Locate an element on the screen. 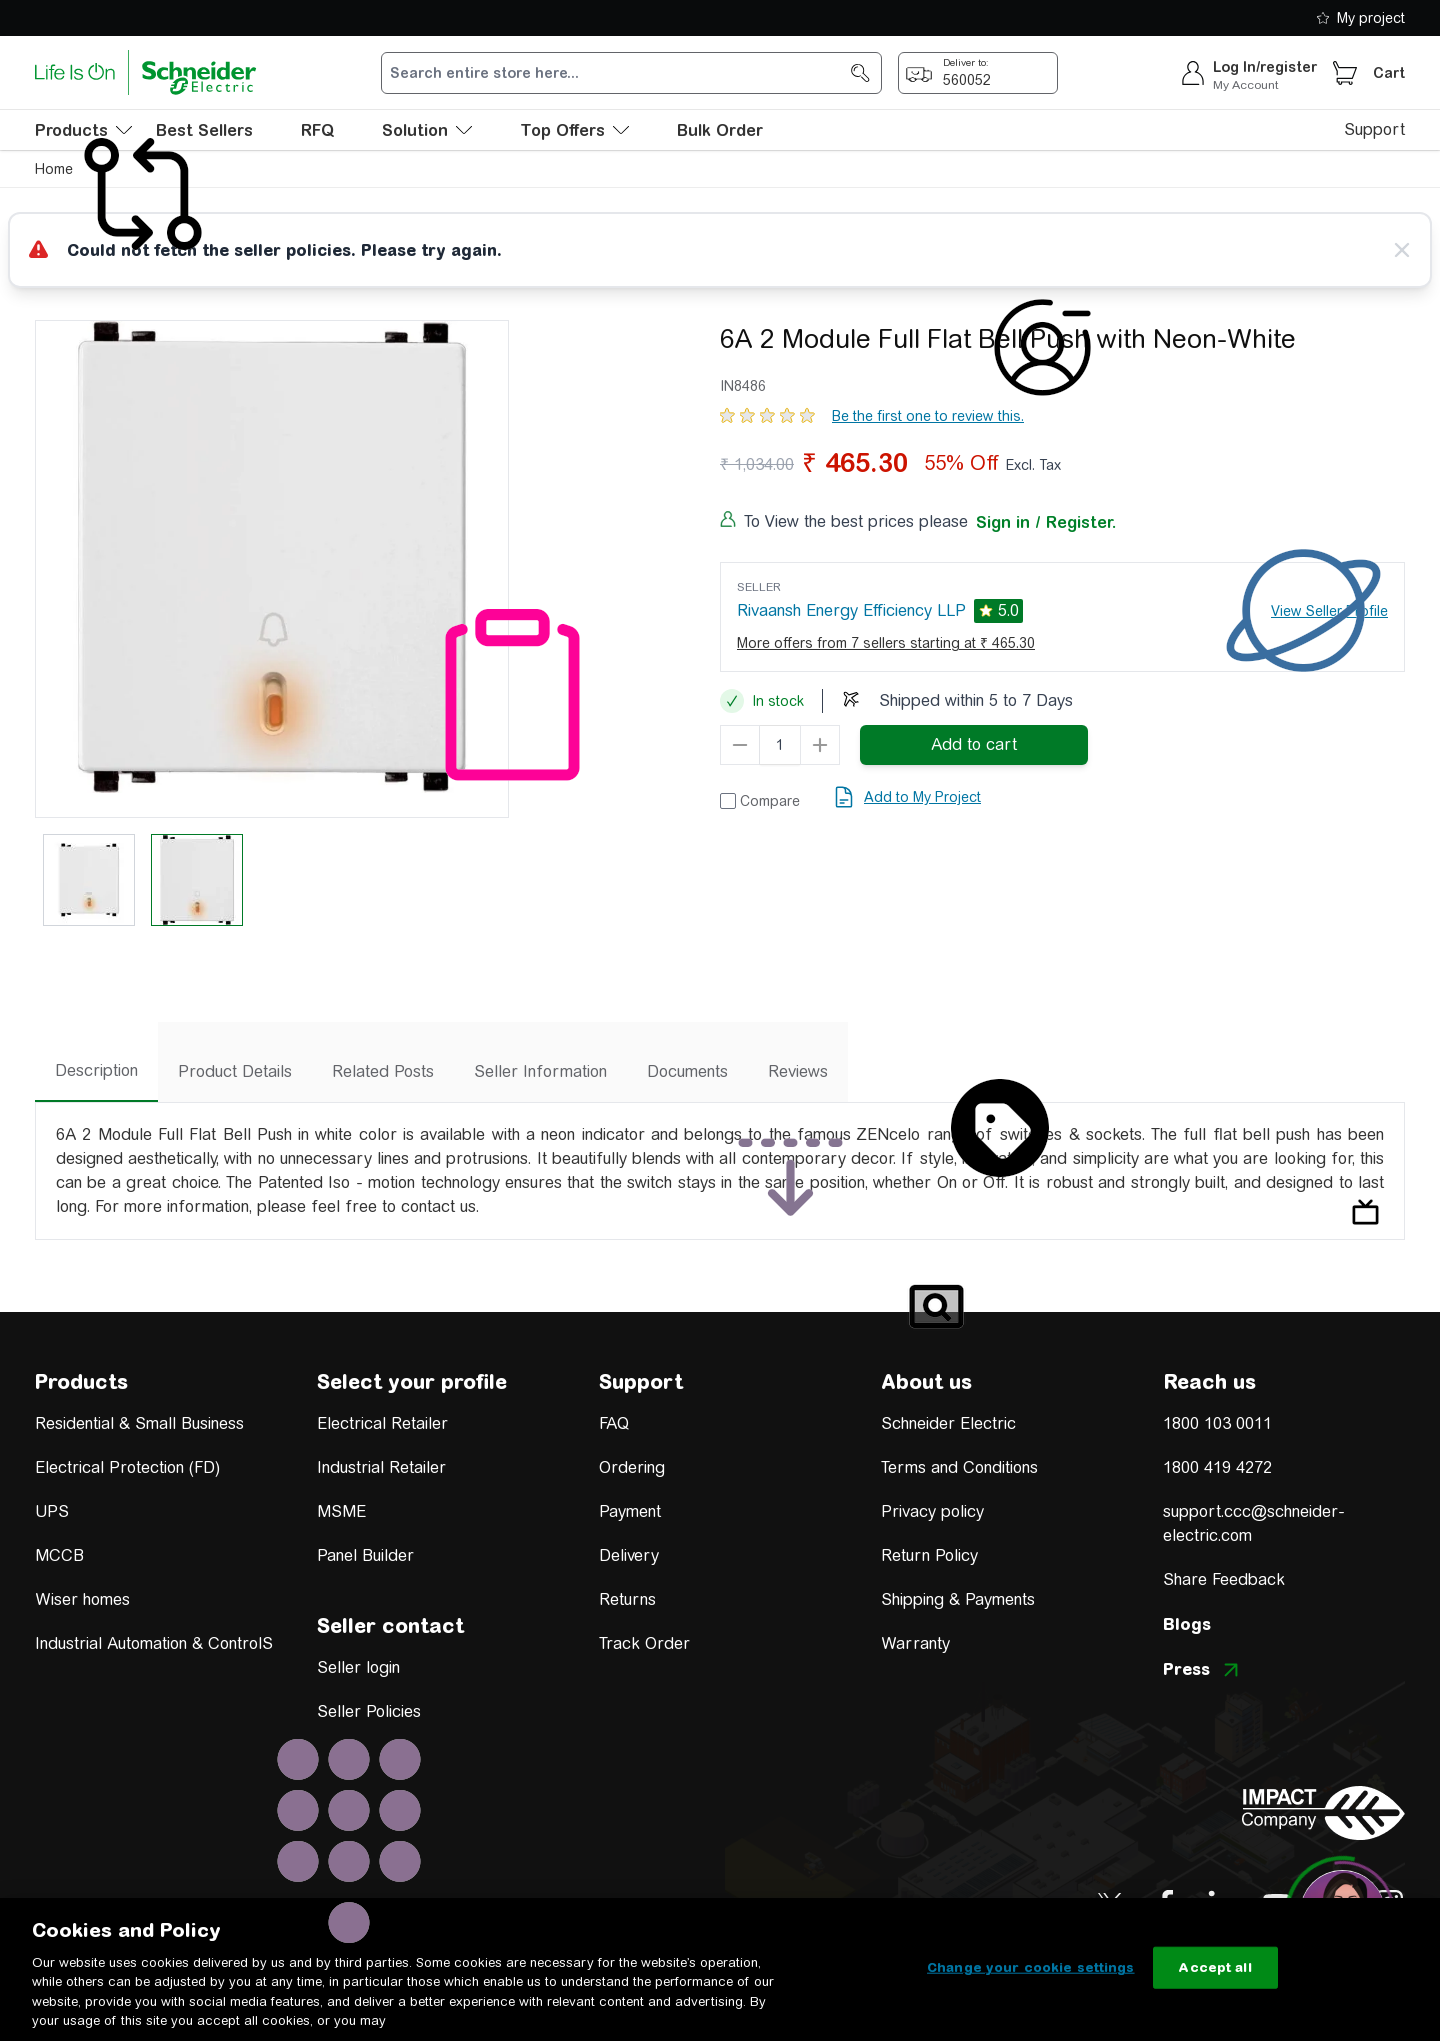  search within a document or page is located at coordinates (936, 1306).